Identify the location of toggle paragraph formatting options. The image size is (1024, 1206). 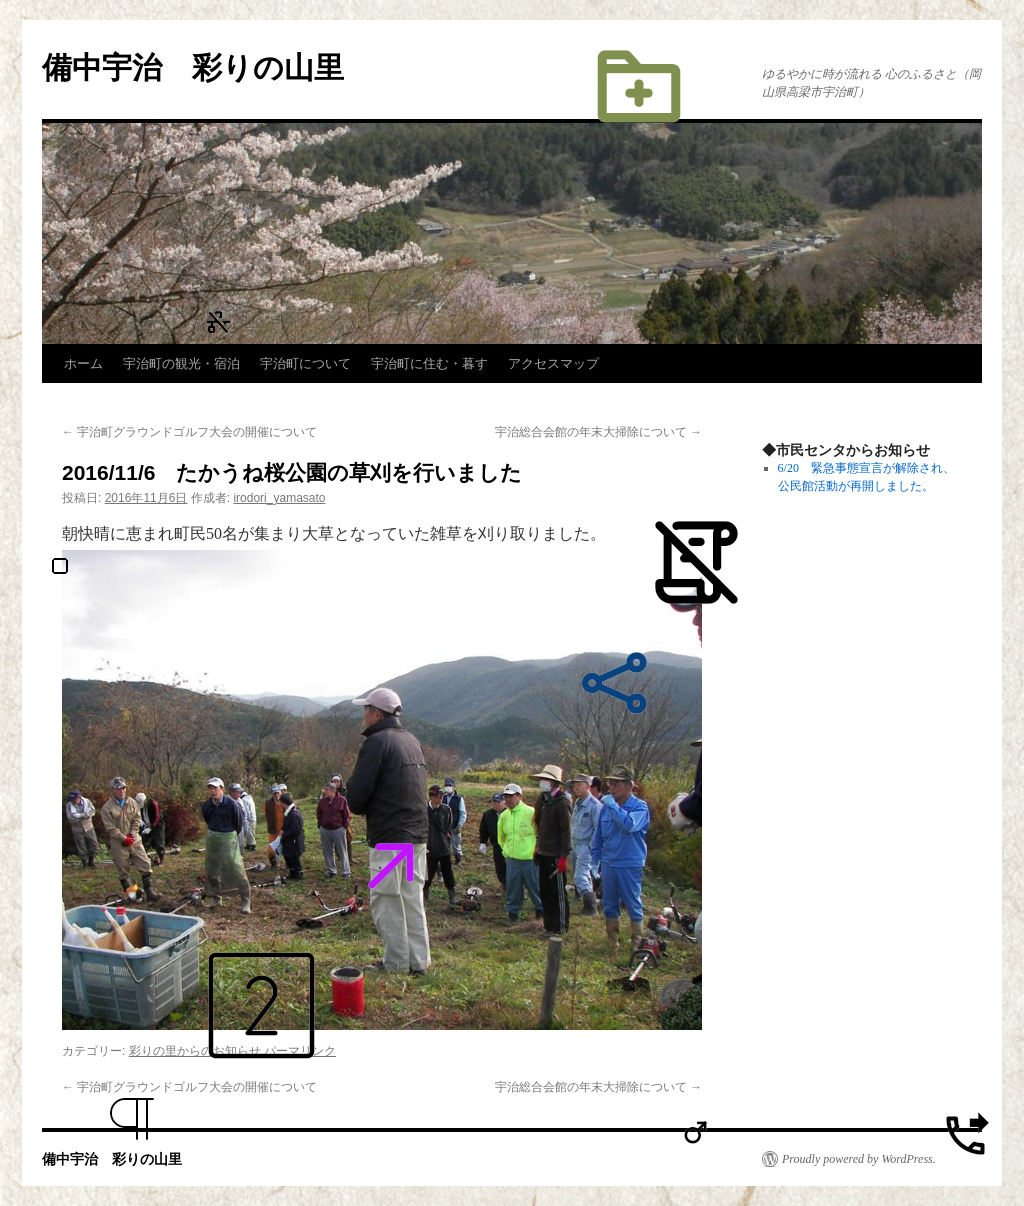
(133, 1119).